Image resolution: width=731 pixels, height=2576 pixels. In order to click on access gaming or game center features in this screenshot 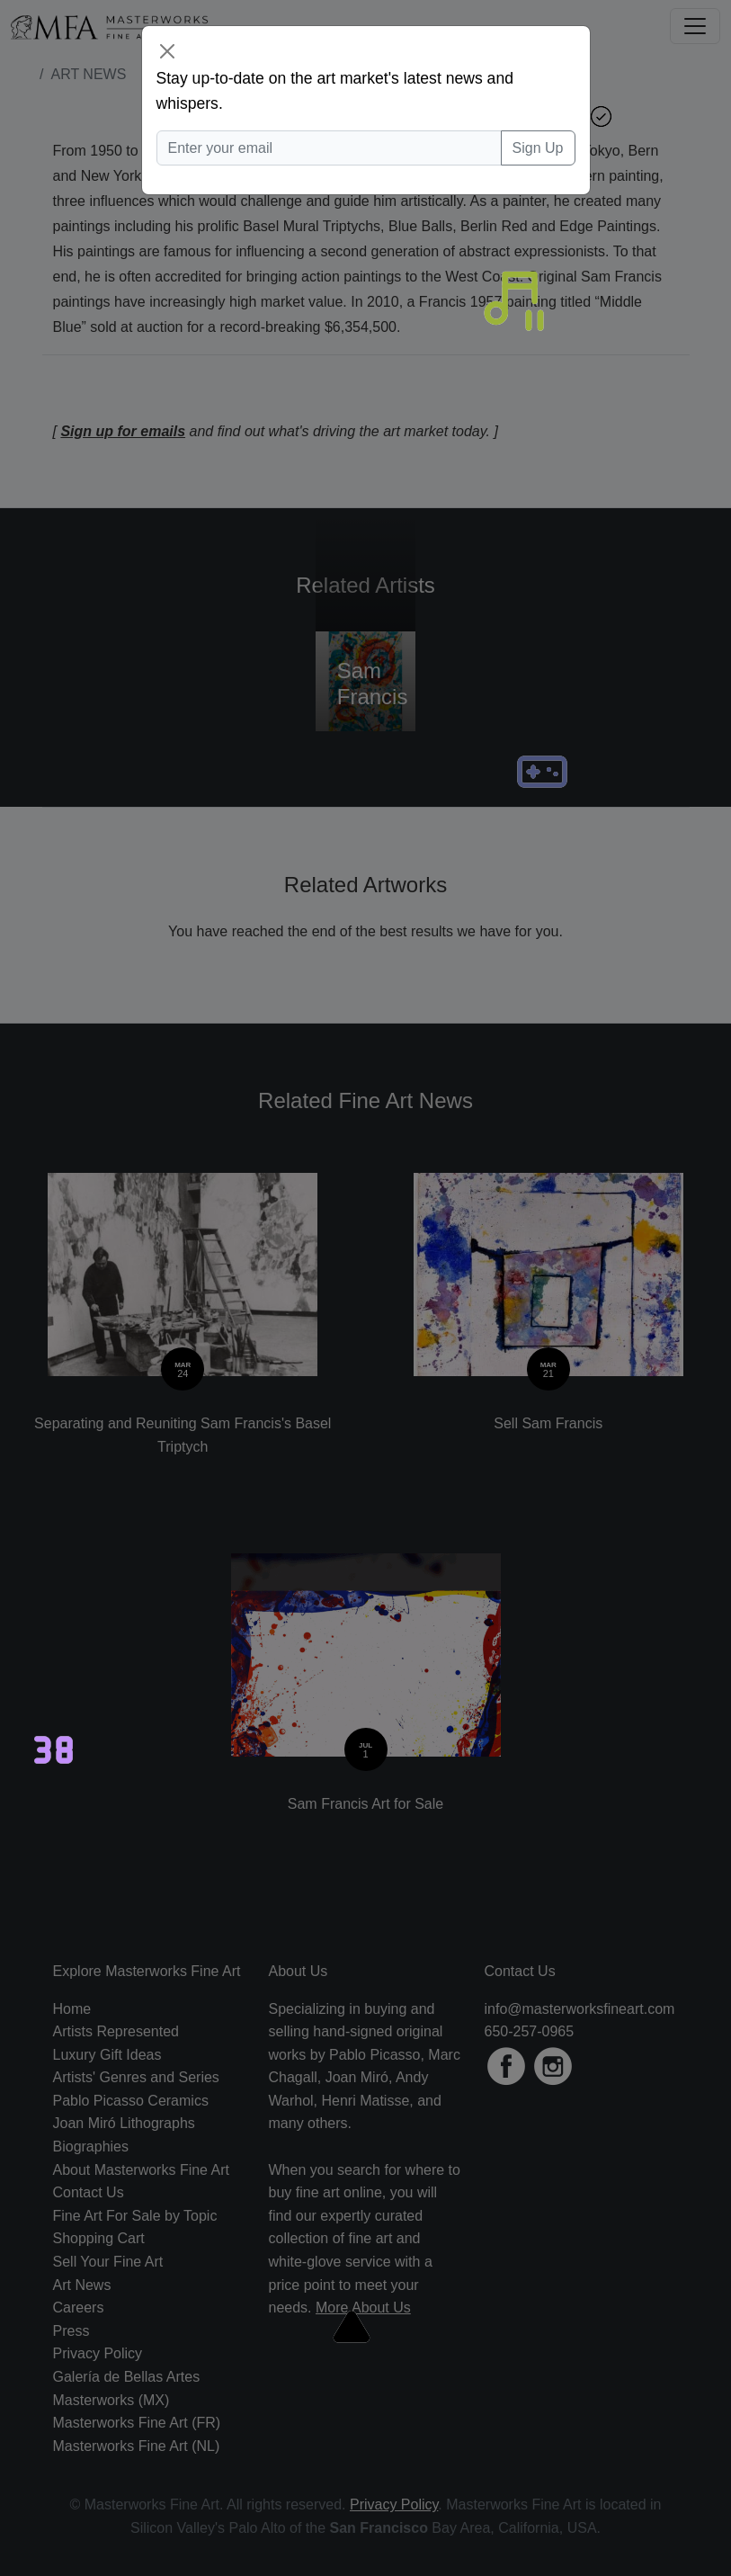, I will do `click(542, 772)`.